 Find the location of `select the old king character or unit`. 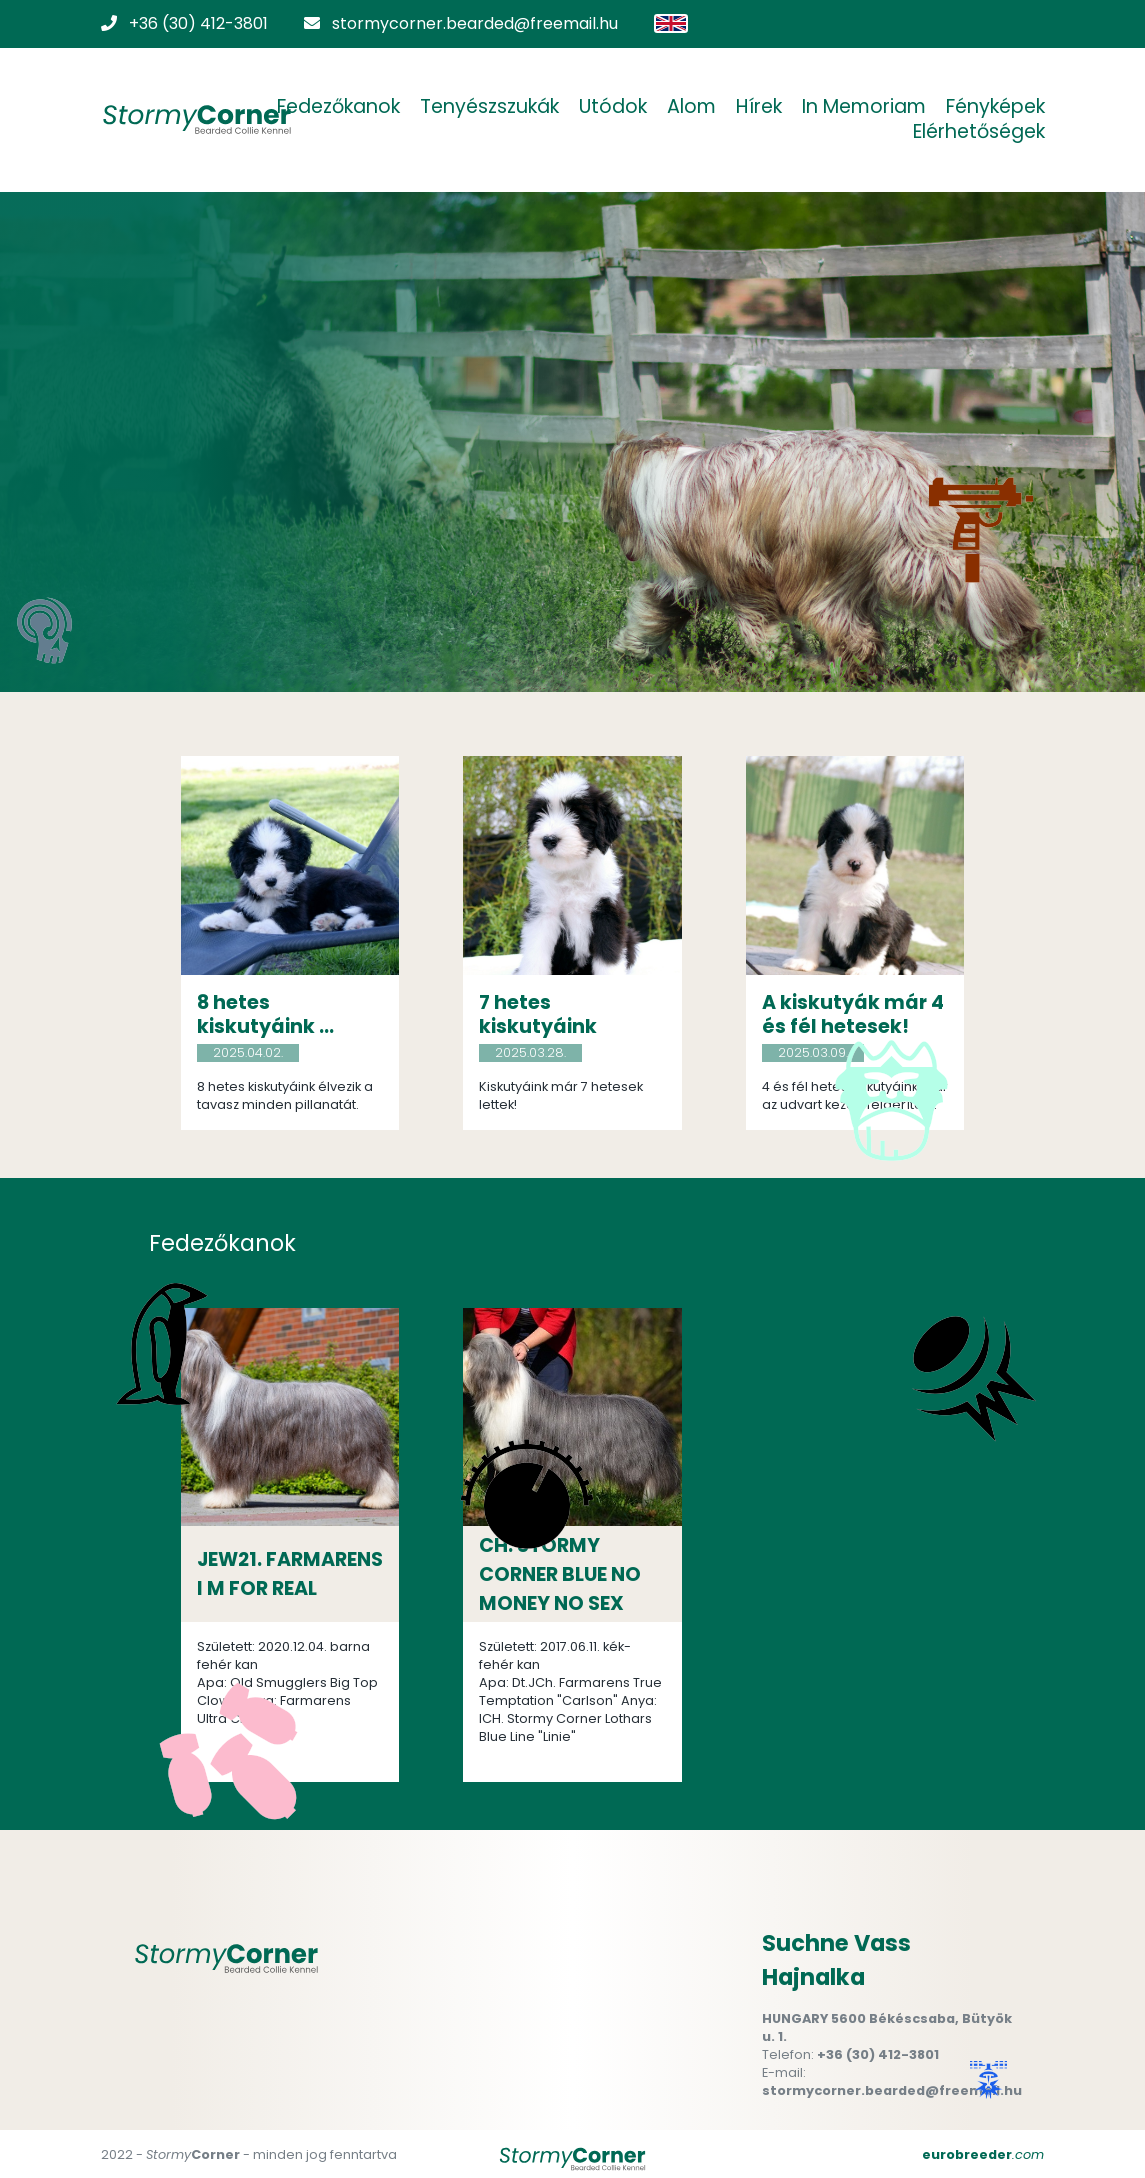

select the old king character or unit is located at coordinates (891, 1100).